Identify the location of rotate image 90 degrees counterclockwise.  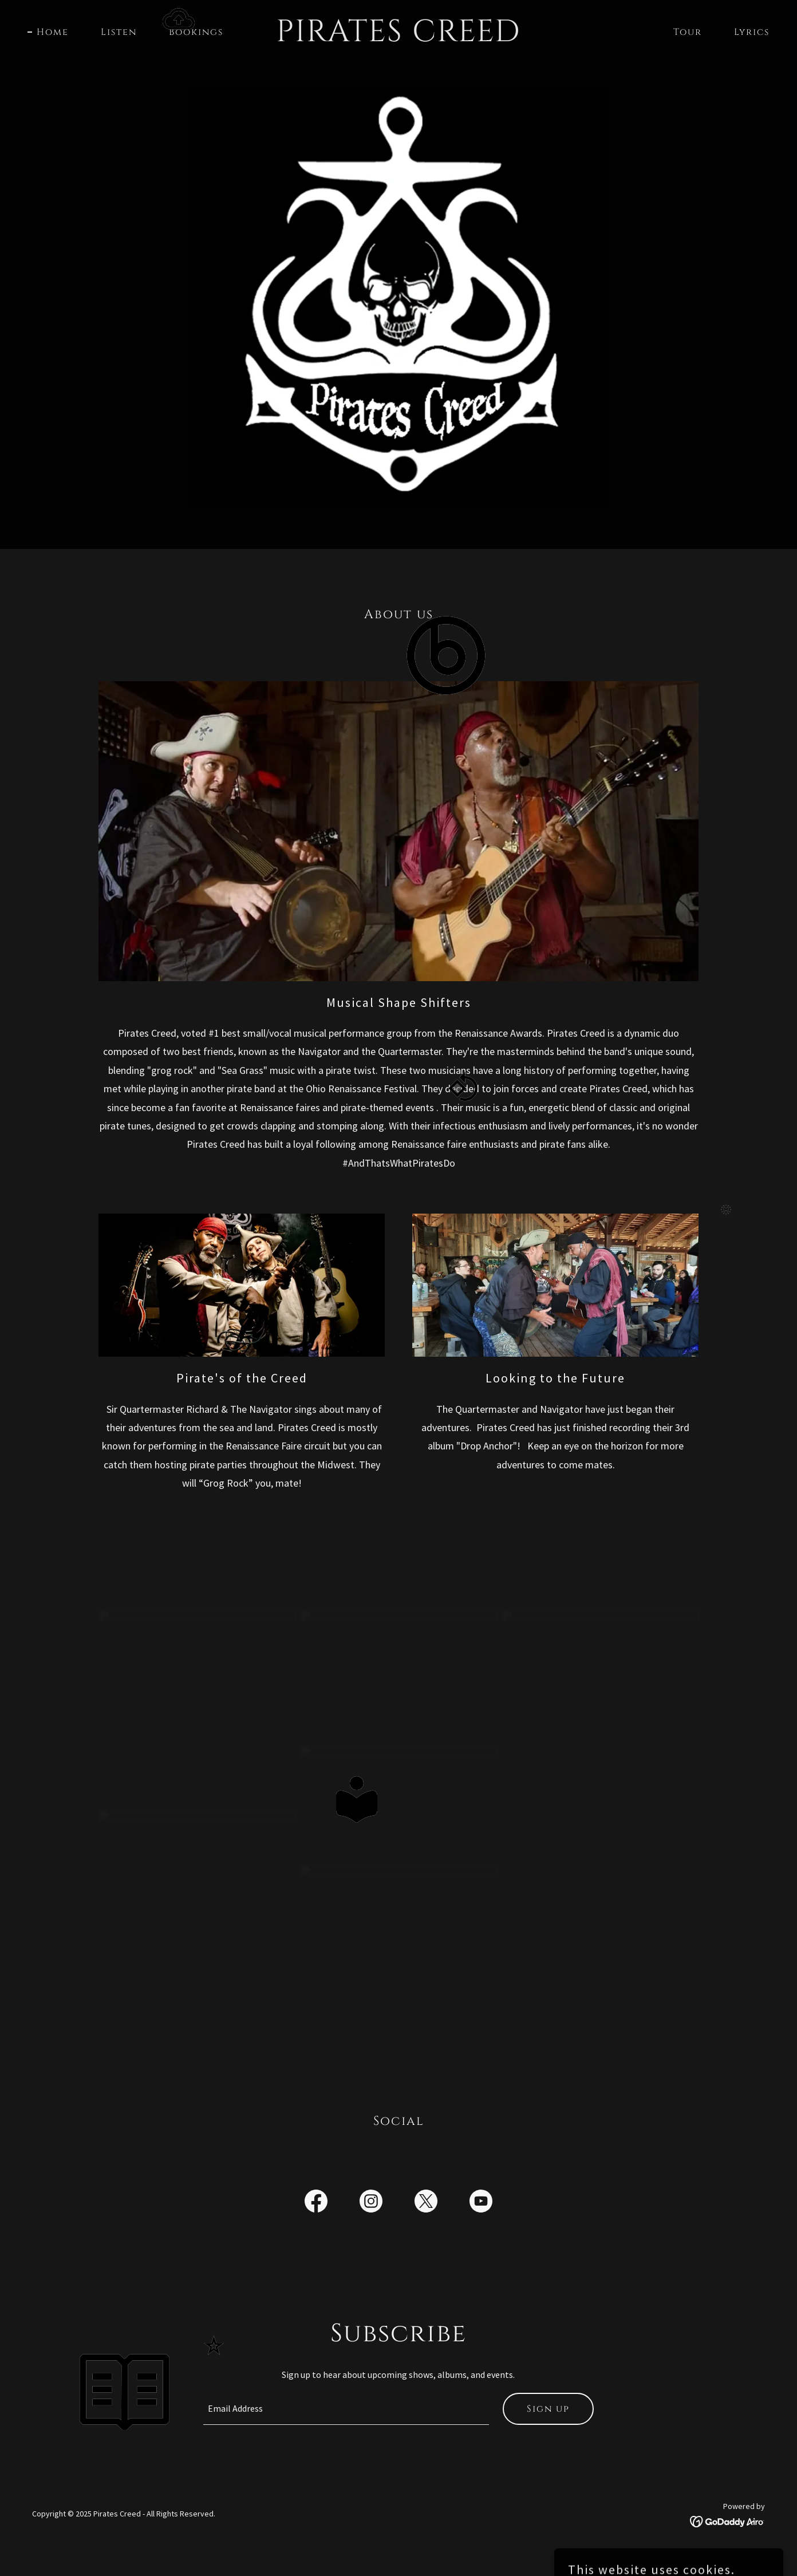
(464, 1087).